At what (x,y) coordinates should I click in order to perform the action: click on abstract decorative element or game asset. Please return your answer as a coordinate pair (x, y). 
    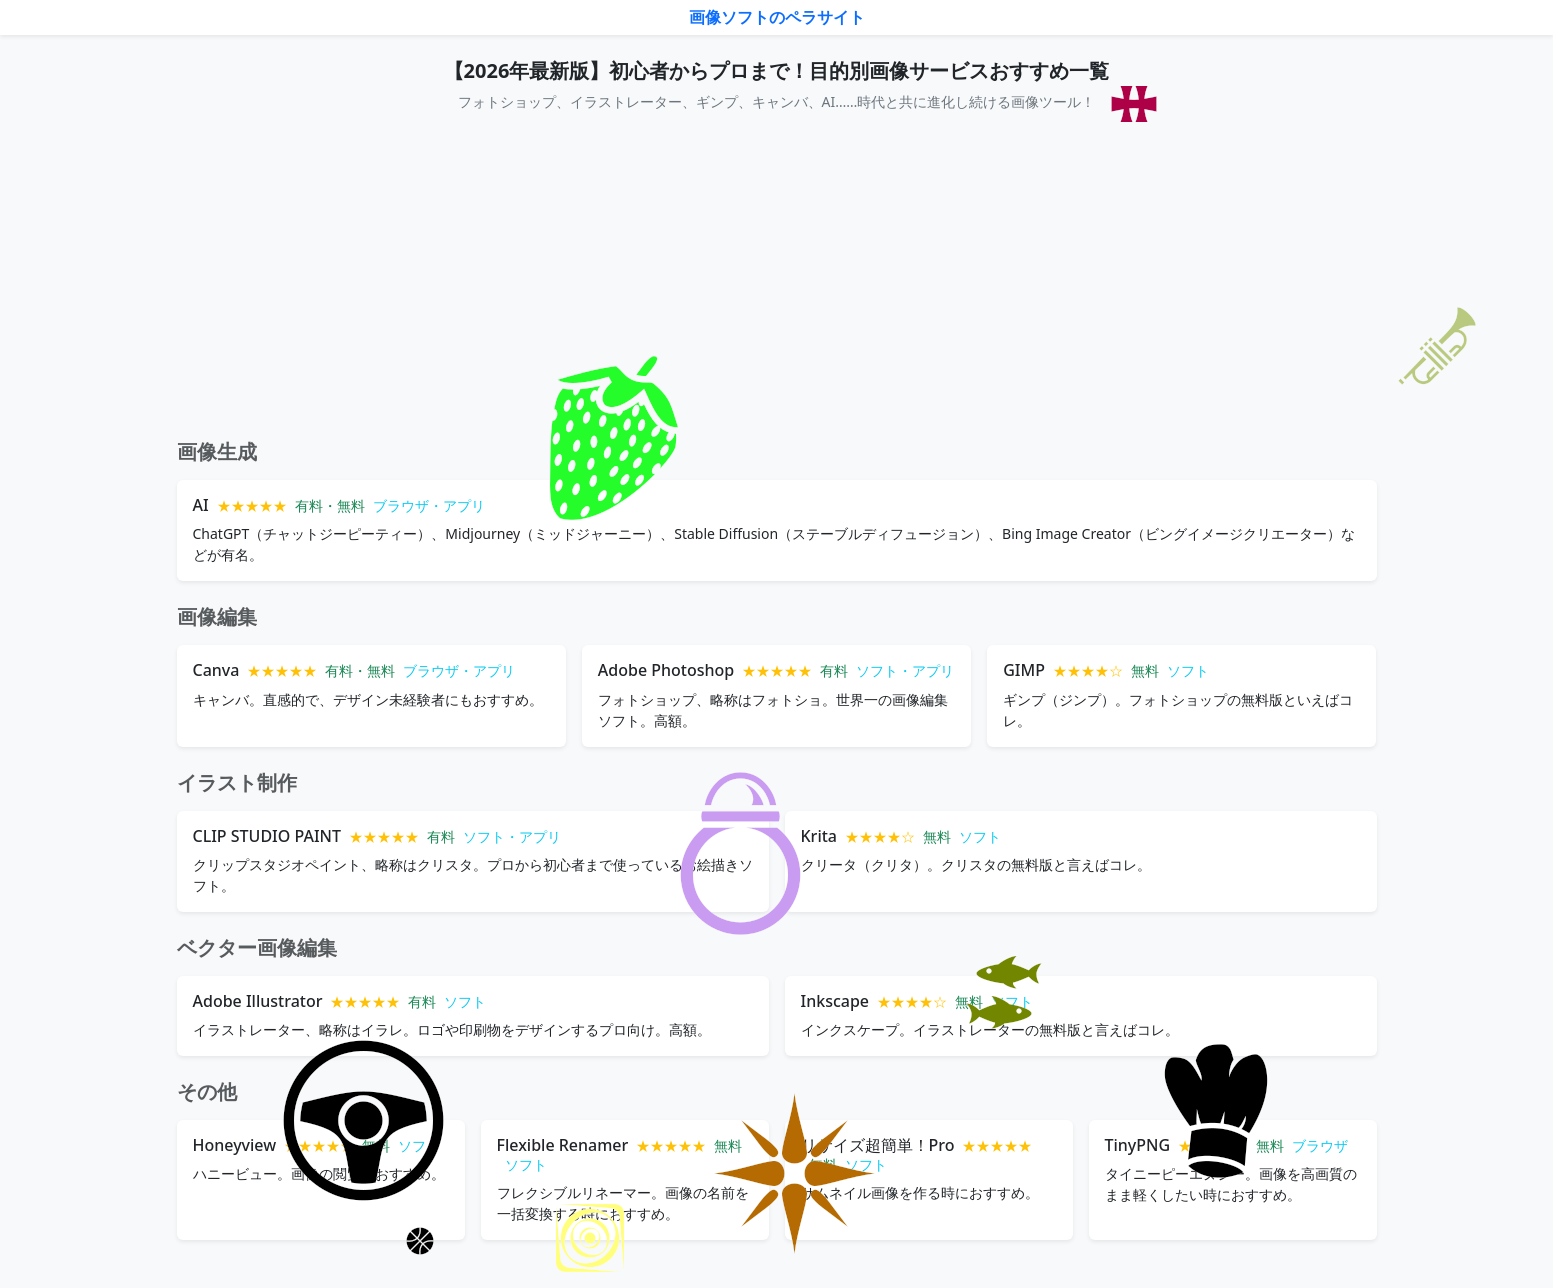
    Looking at the image, I should click on (590, 1238).